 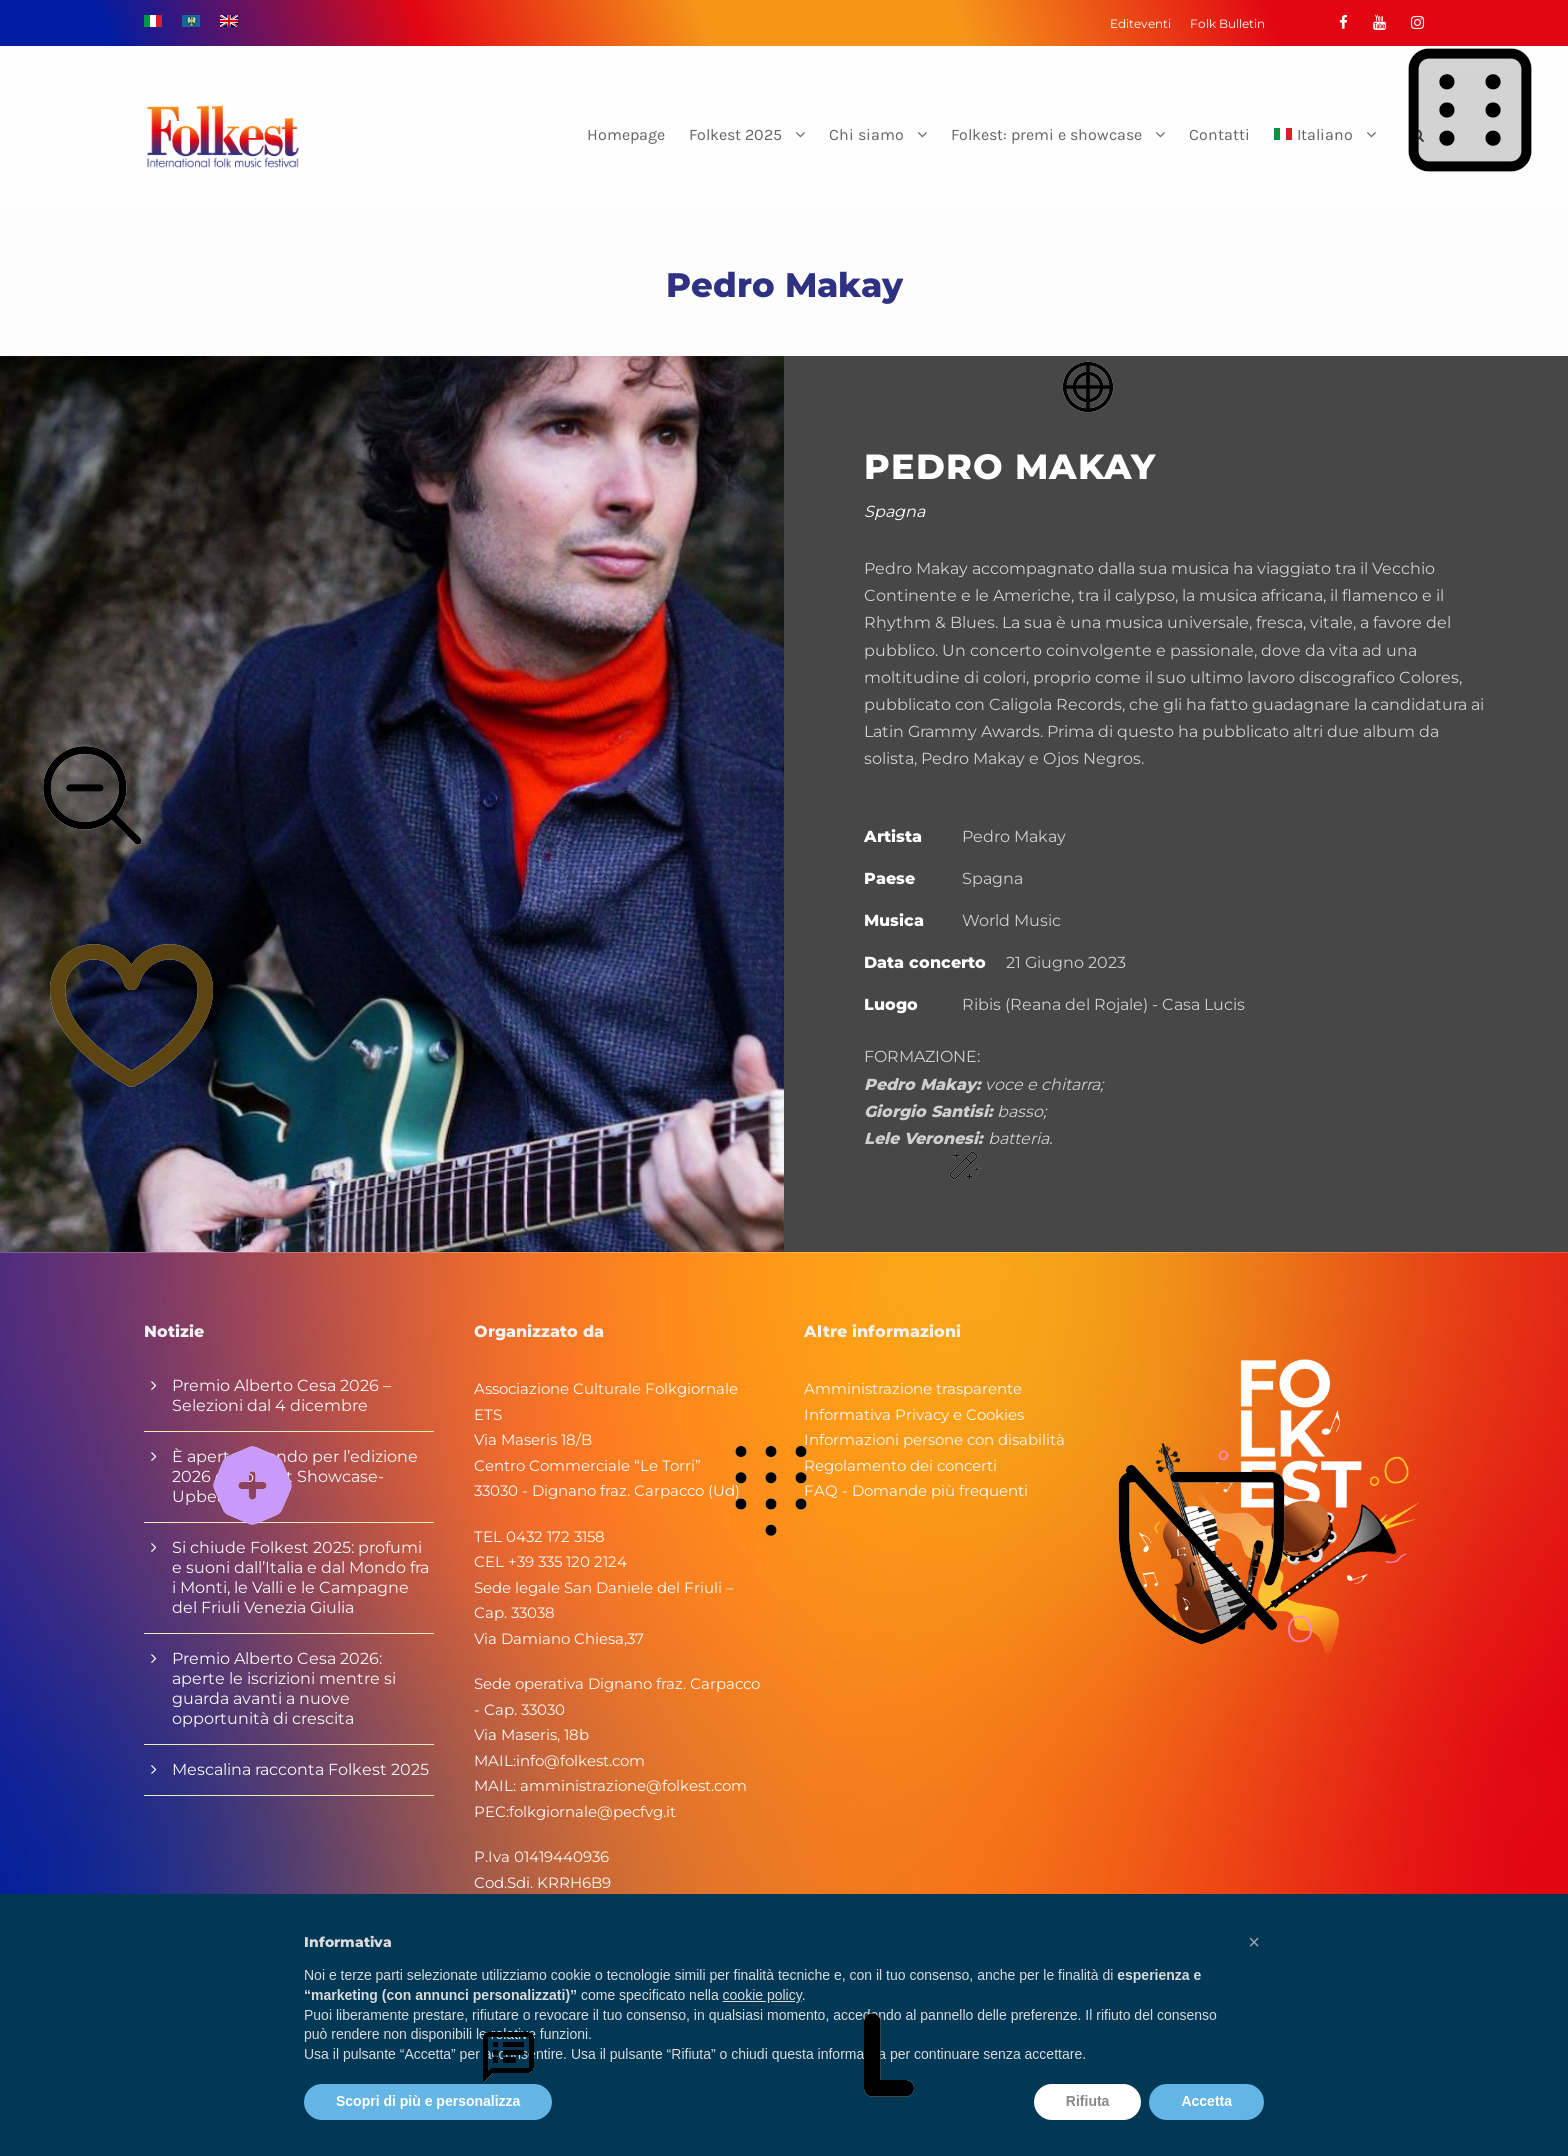 I want to click on zoom out of the current view, so click(x=92, y=795).